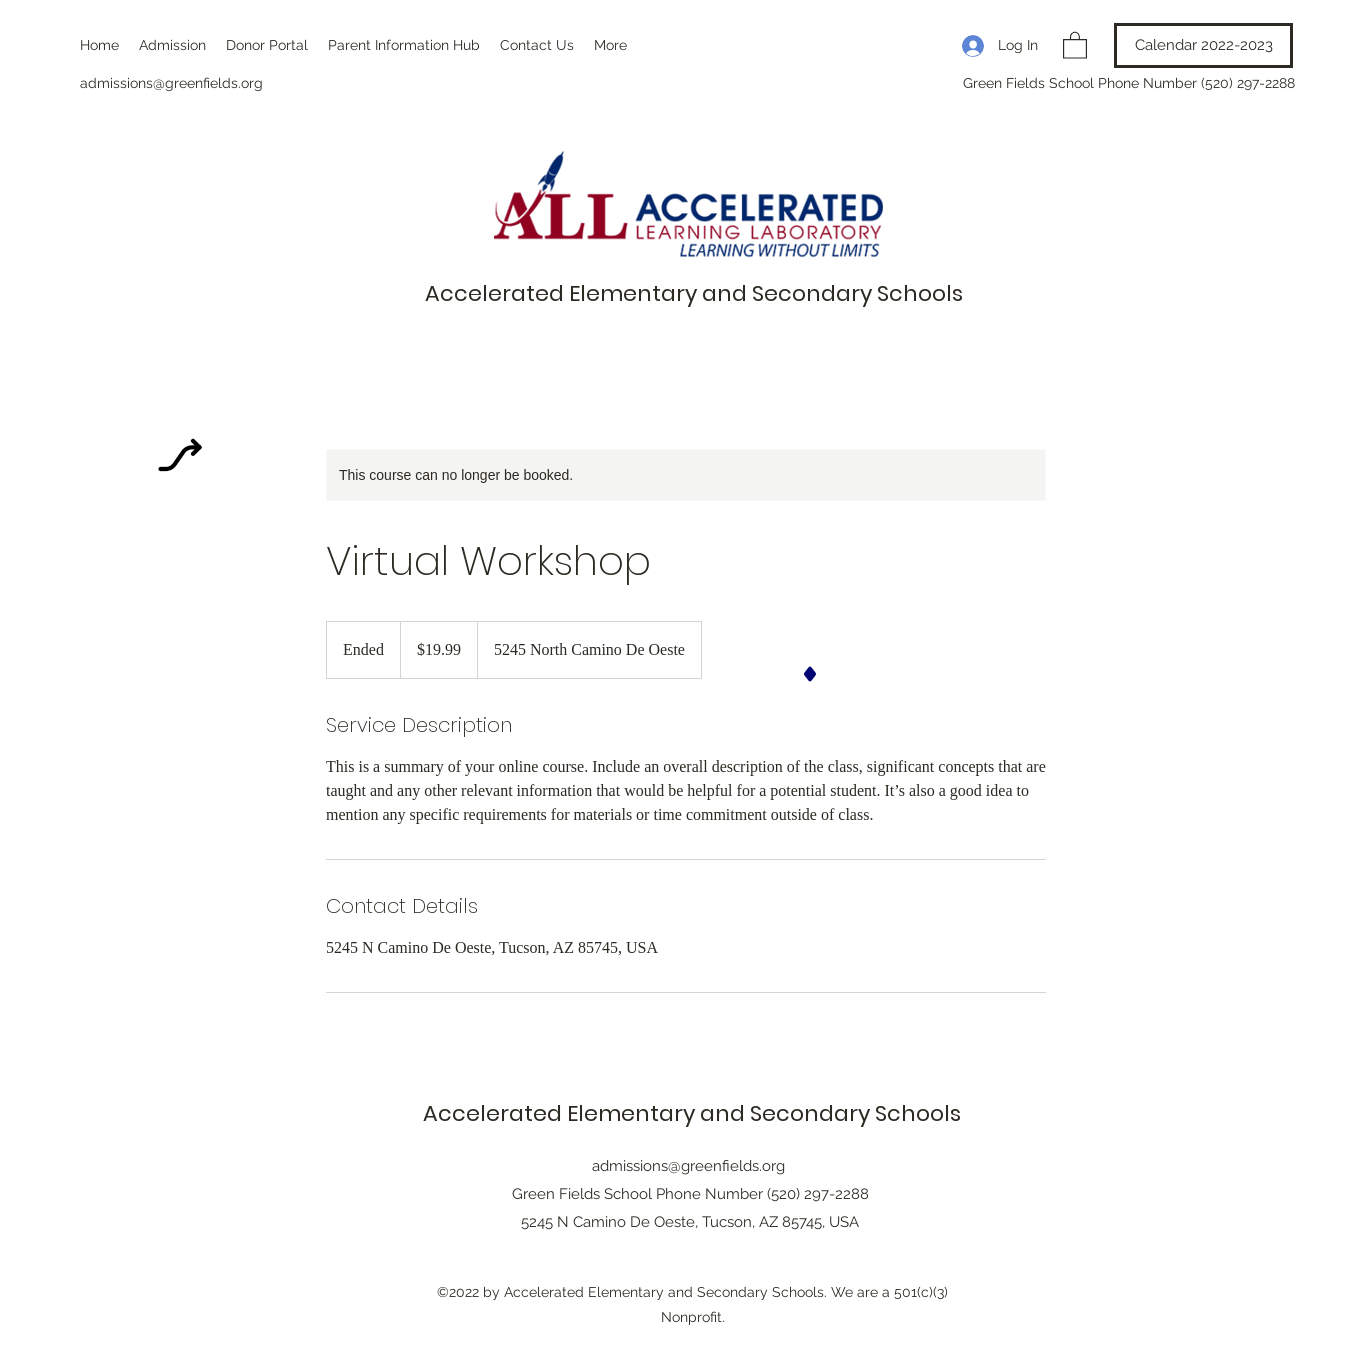  Describe the element at coordinates (180, 456) in the screenshot. I see `indicates upward trend or growth` at that location.